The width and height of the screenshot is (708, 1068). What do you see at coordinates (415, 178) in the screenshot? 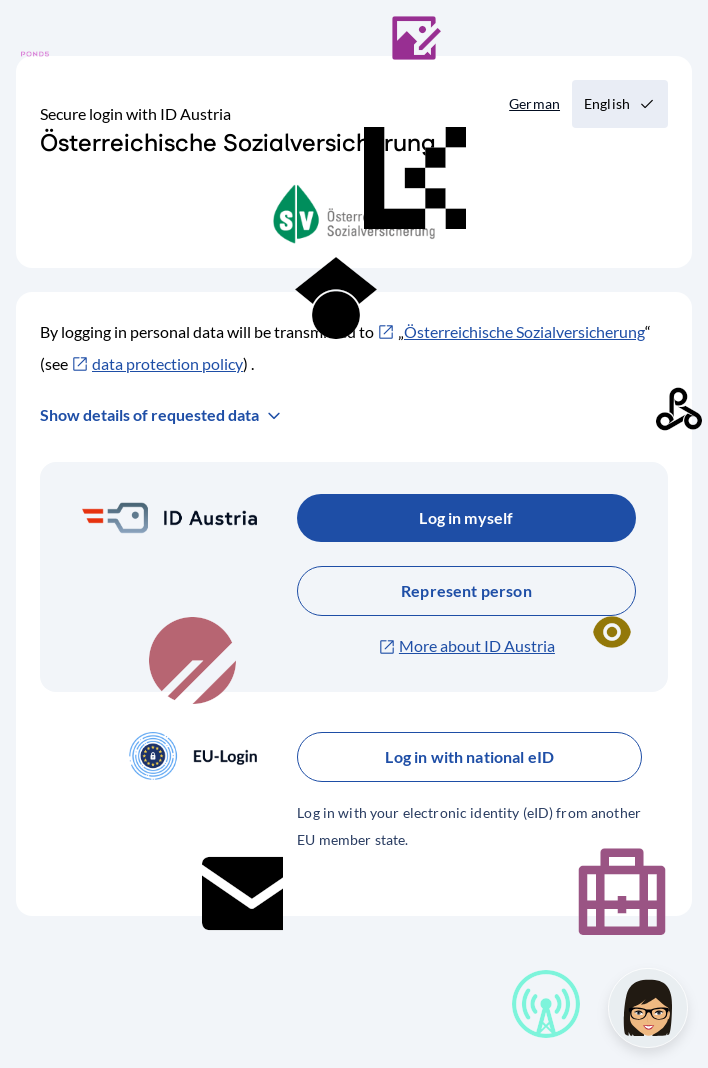
I see `livekit logo - real-time audio/video platform branding` at bounding box center [415, 178].